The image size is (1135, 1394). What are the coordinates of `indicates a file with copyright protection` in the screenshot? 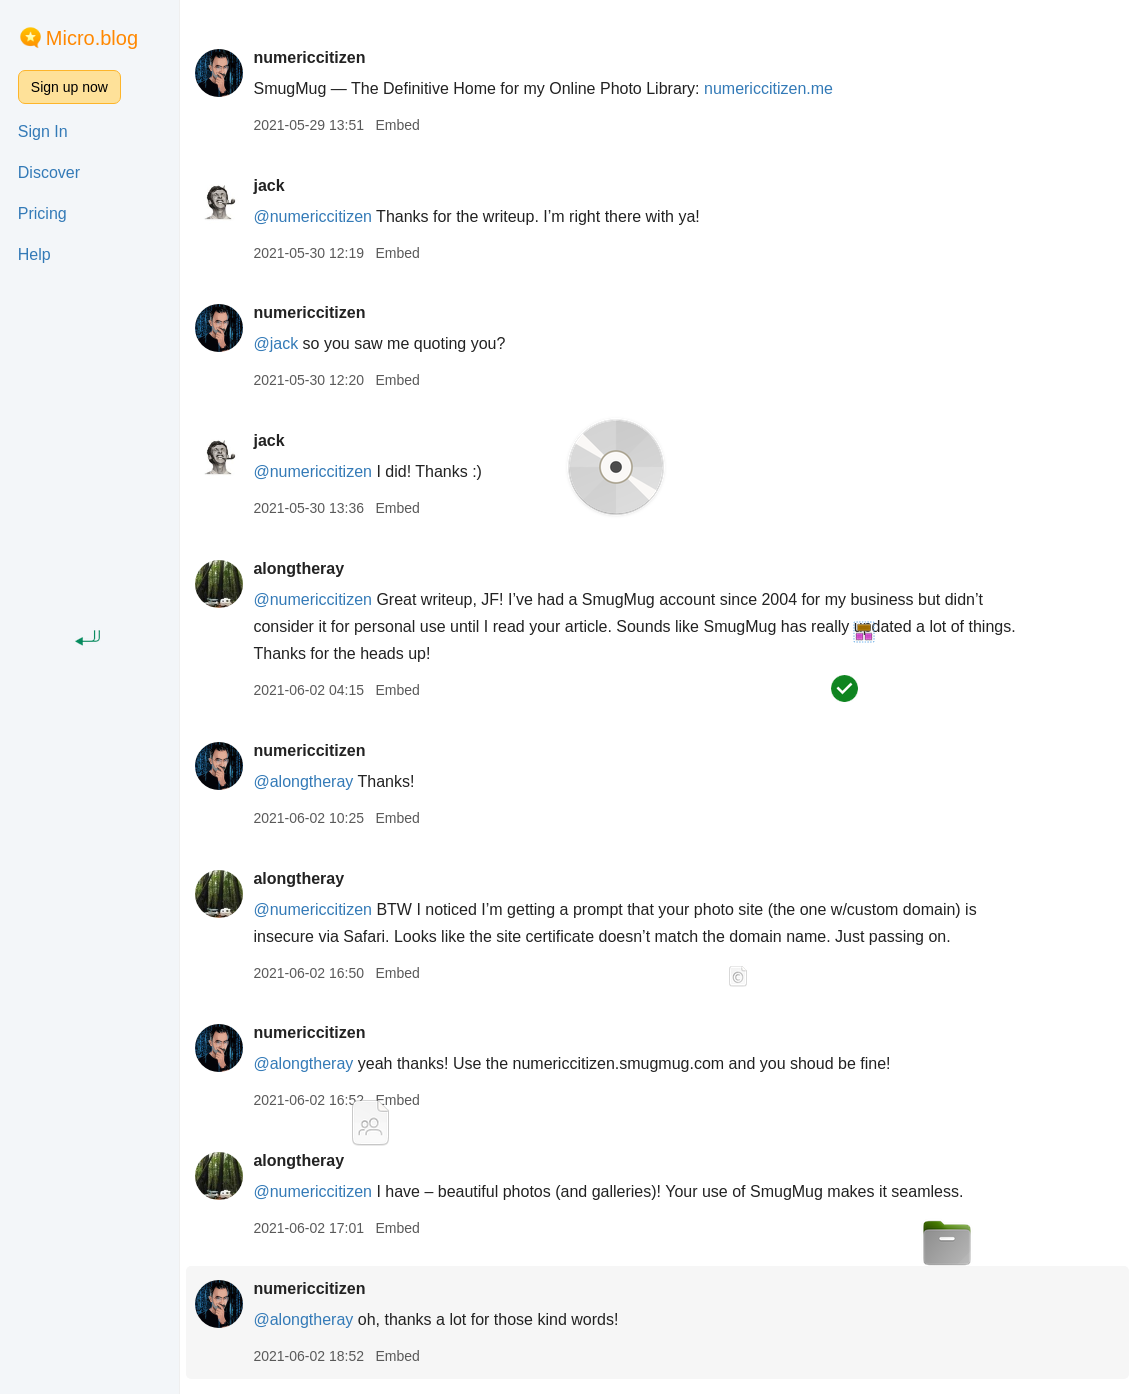 It's located at (738, 976).